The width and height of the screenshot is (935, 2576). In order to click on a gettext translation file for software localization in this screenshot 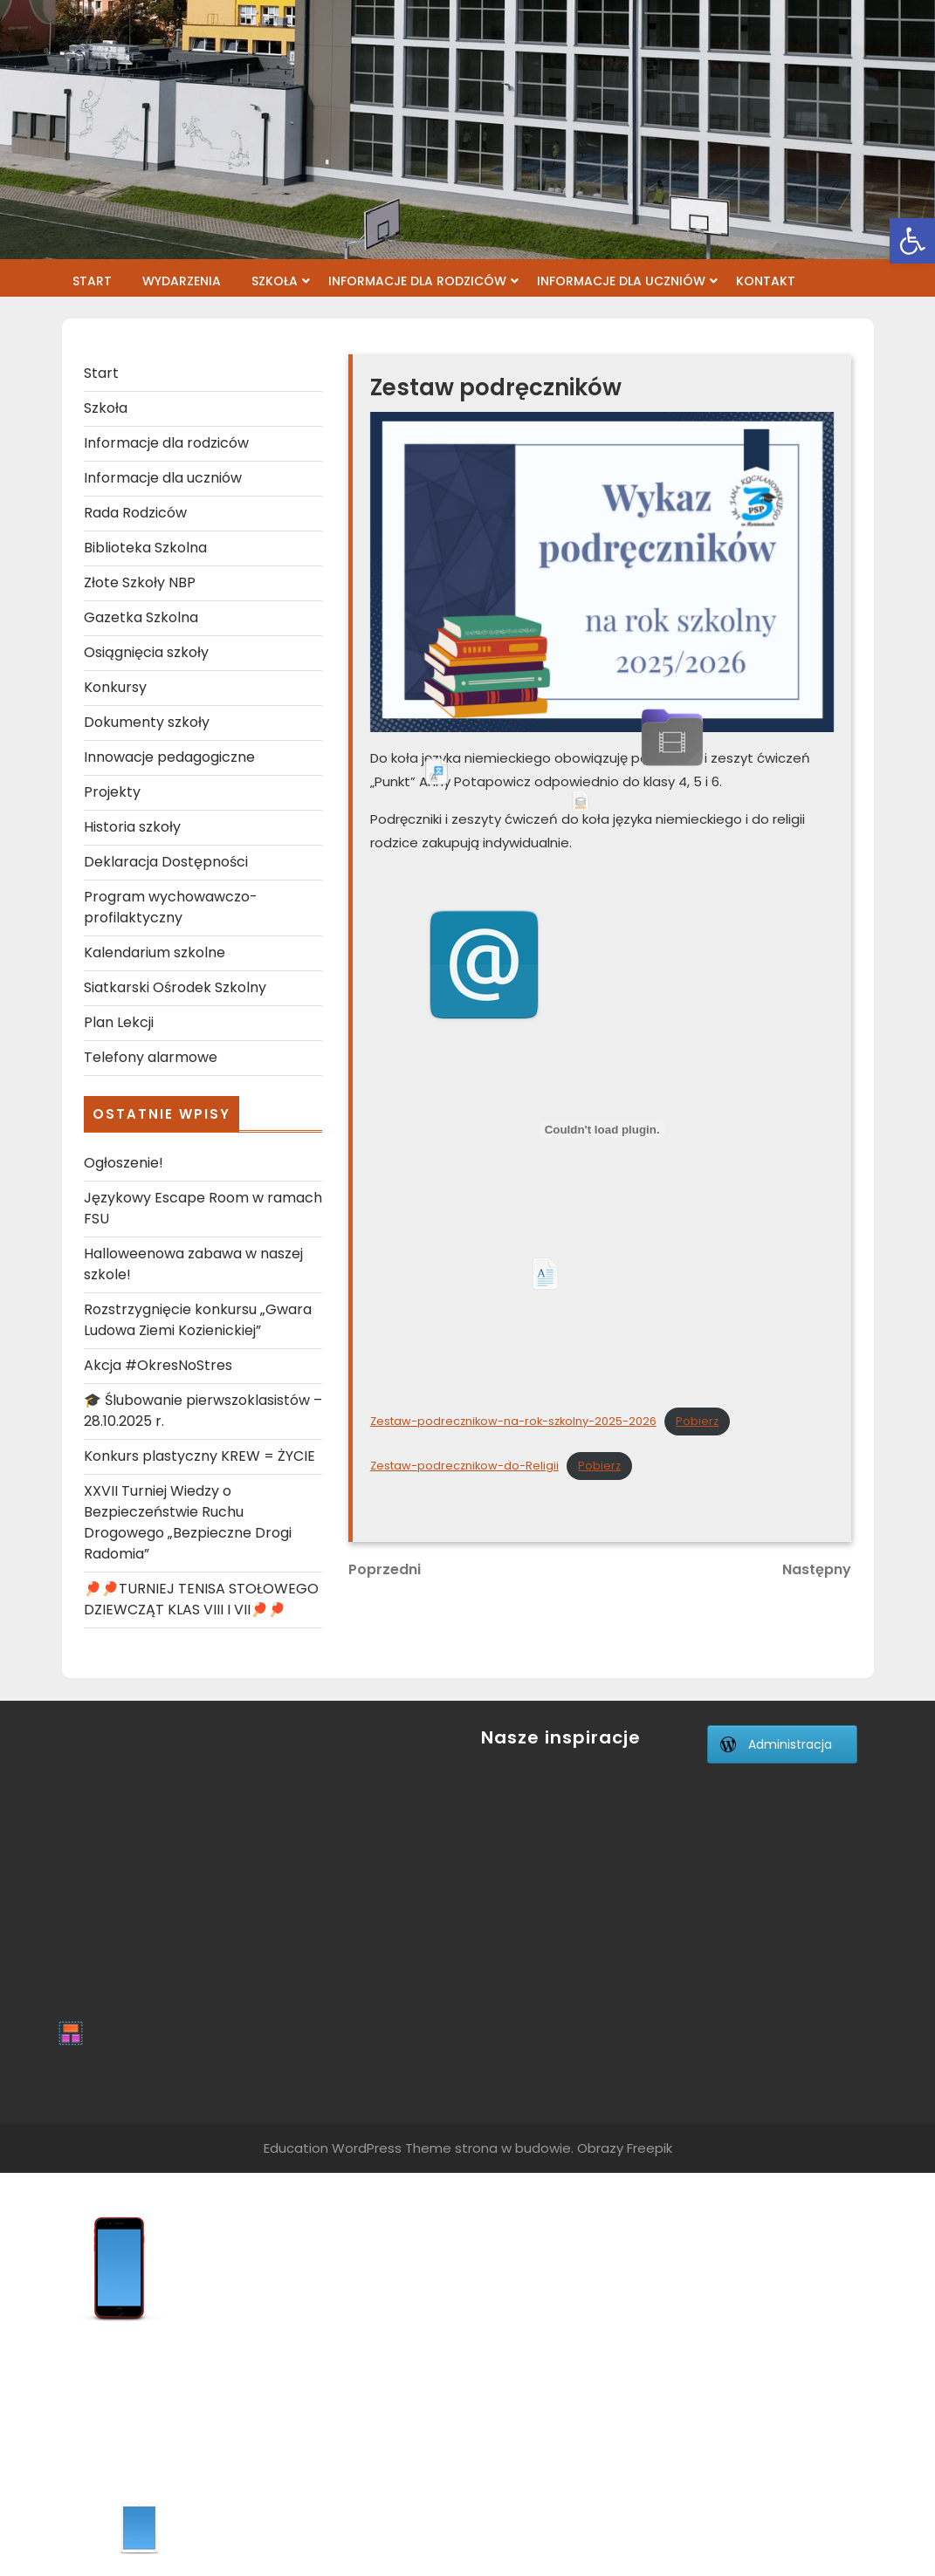, I will do `click(437, 771)`.